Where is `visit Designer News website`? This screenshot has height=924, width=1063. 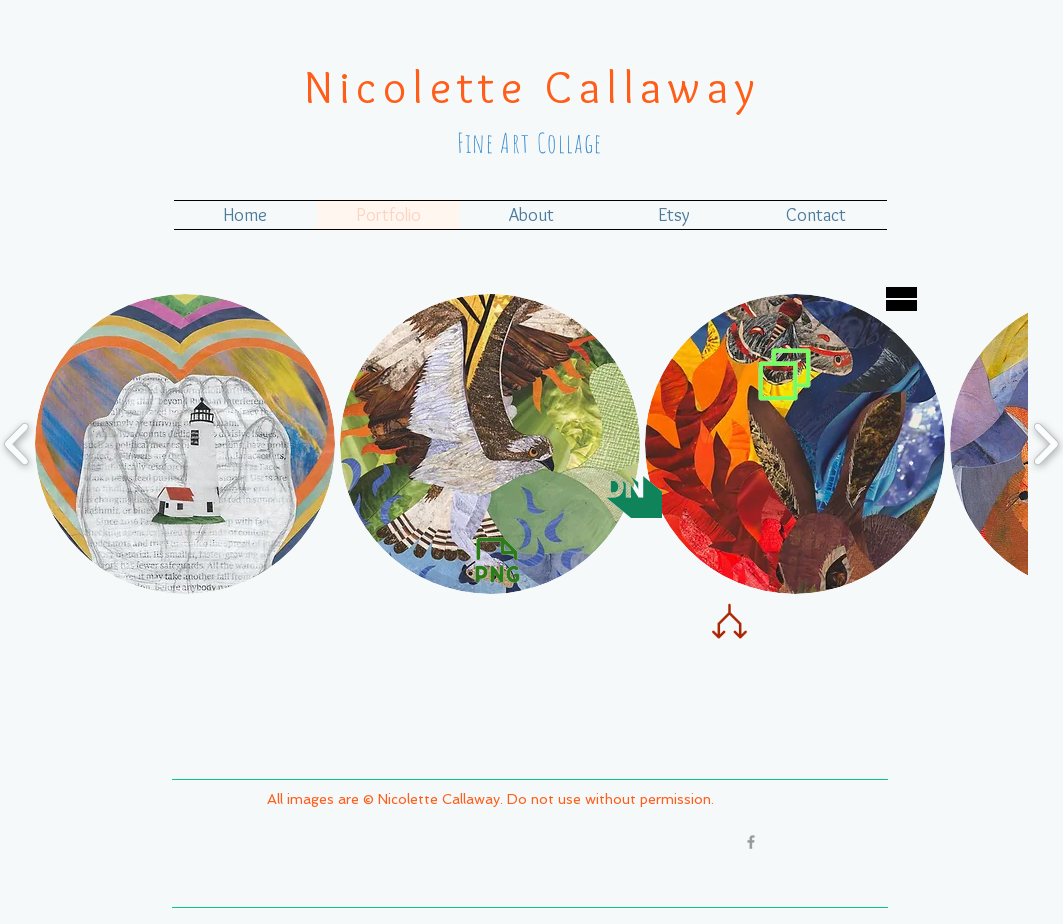 visit Designer News website is located at coordinates (634, 497).